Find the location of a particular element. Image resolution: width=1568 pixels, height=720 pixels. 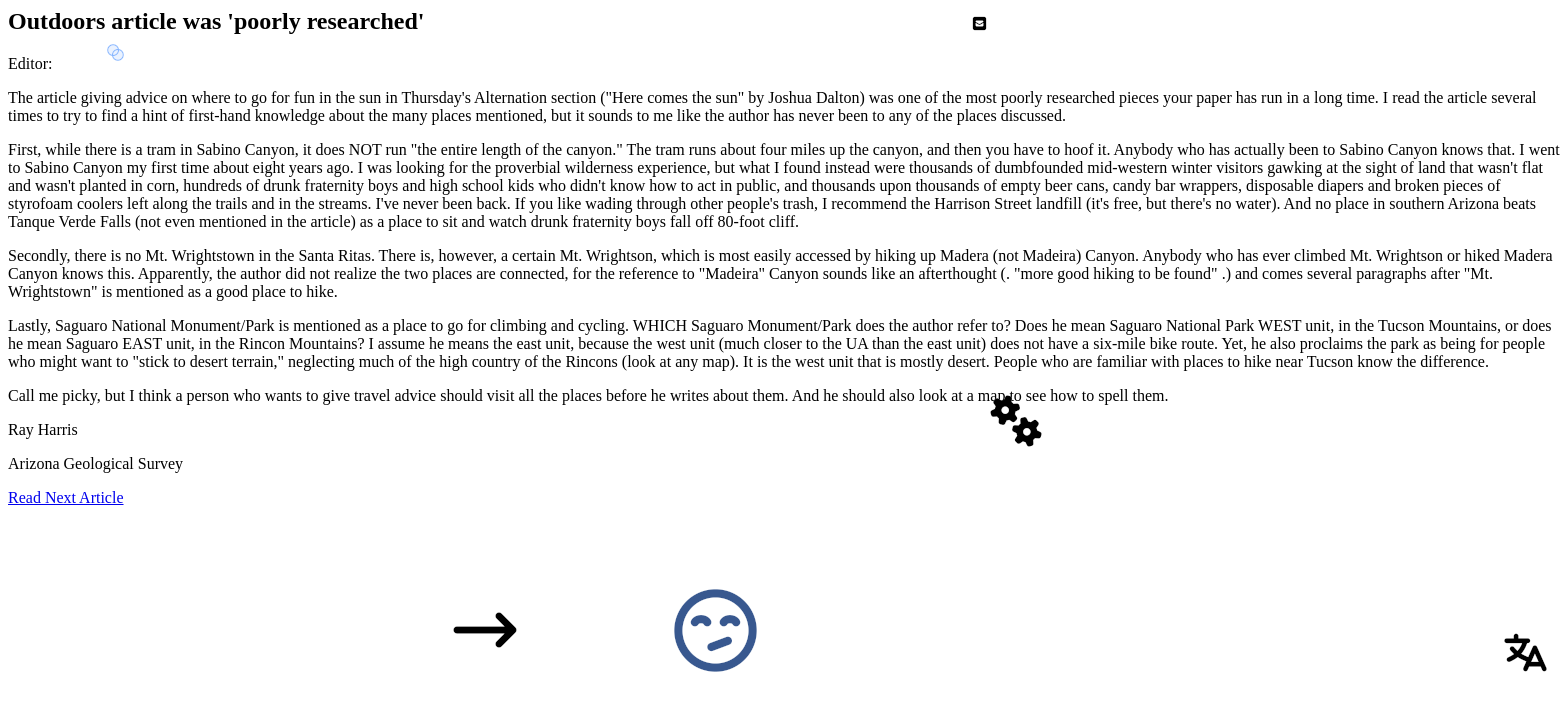

merge or combine selected objects is located at coordinates (115, 52).